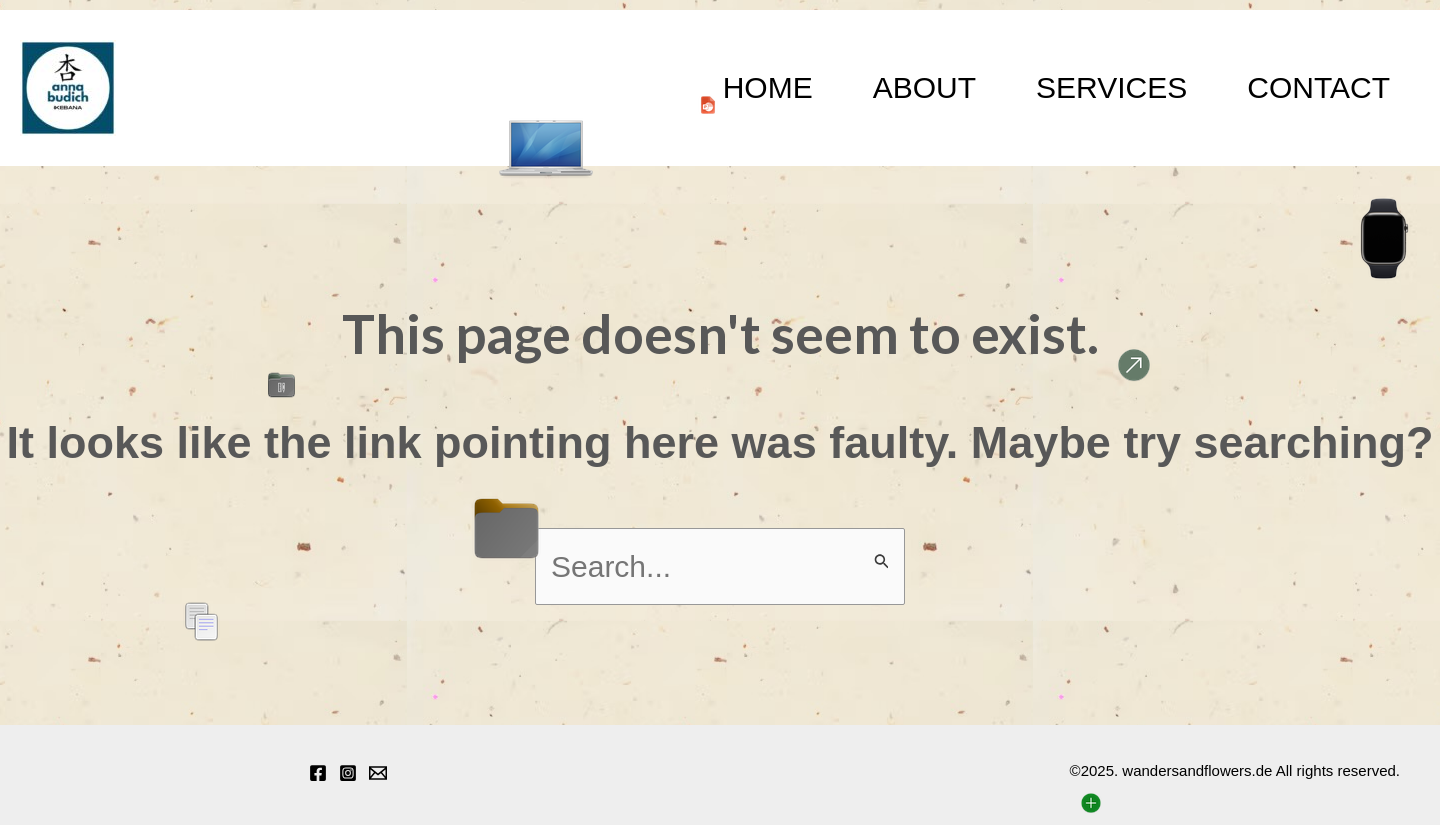 The height and width of the screenshot is (825, 1440). What do you see at coordinates (708, 105) in the screenshot?
I see `a microsoft powerpoint file` at bounding box center [708, 105].